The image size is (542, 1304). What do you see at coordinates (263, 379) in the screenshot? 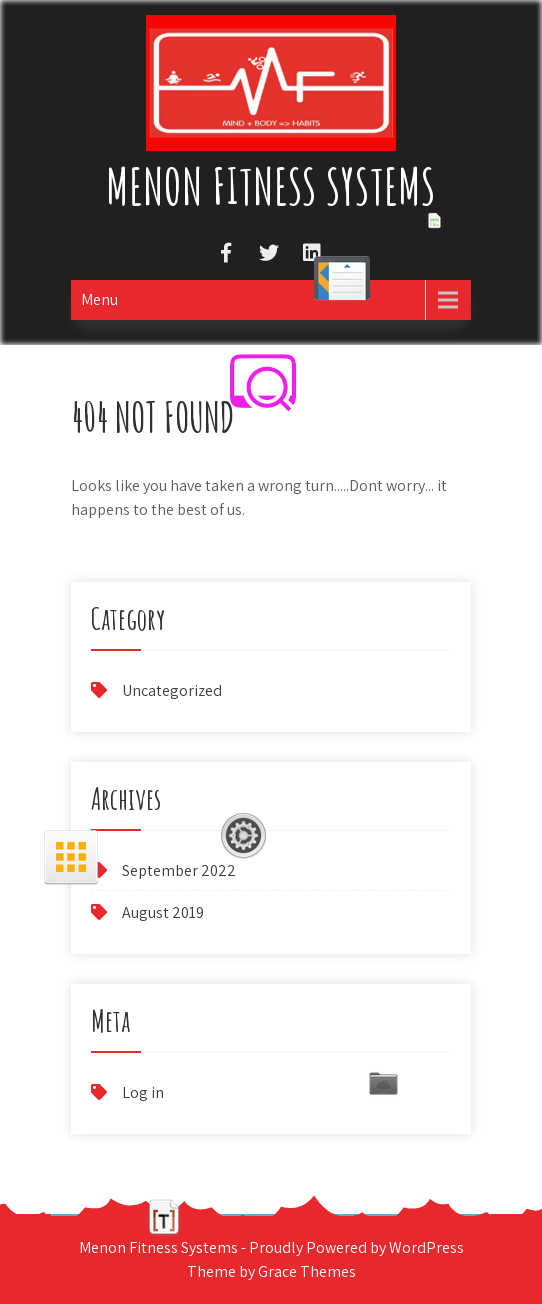
I see `open image viewer application` at bounding box center [263, 379].